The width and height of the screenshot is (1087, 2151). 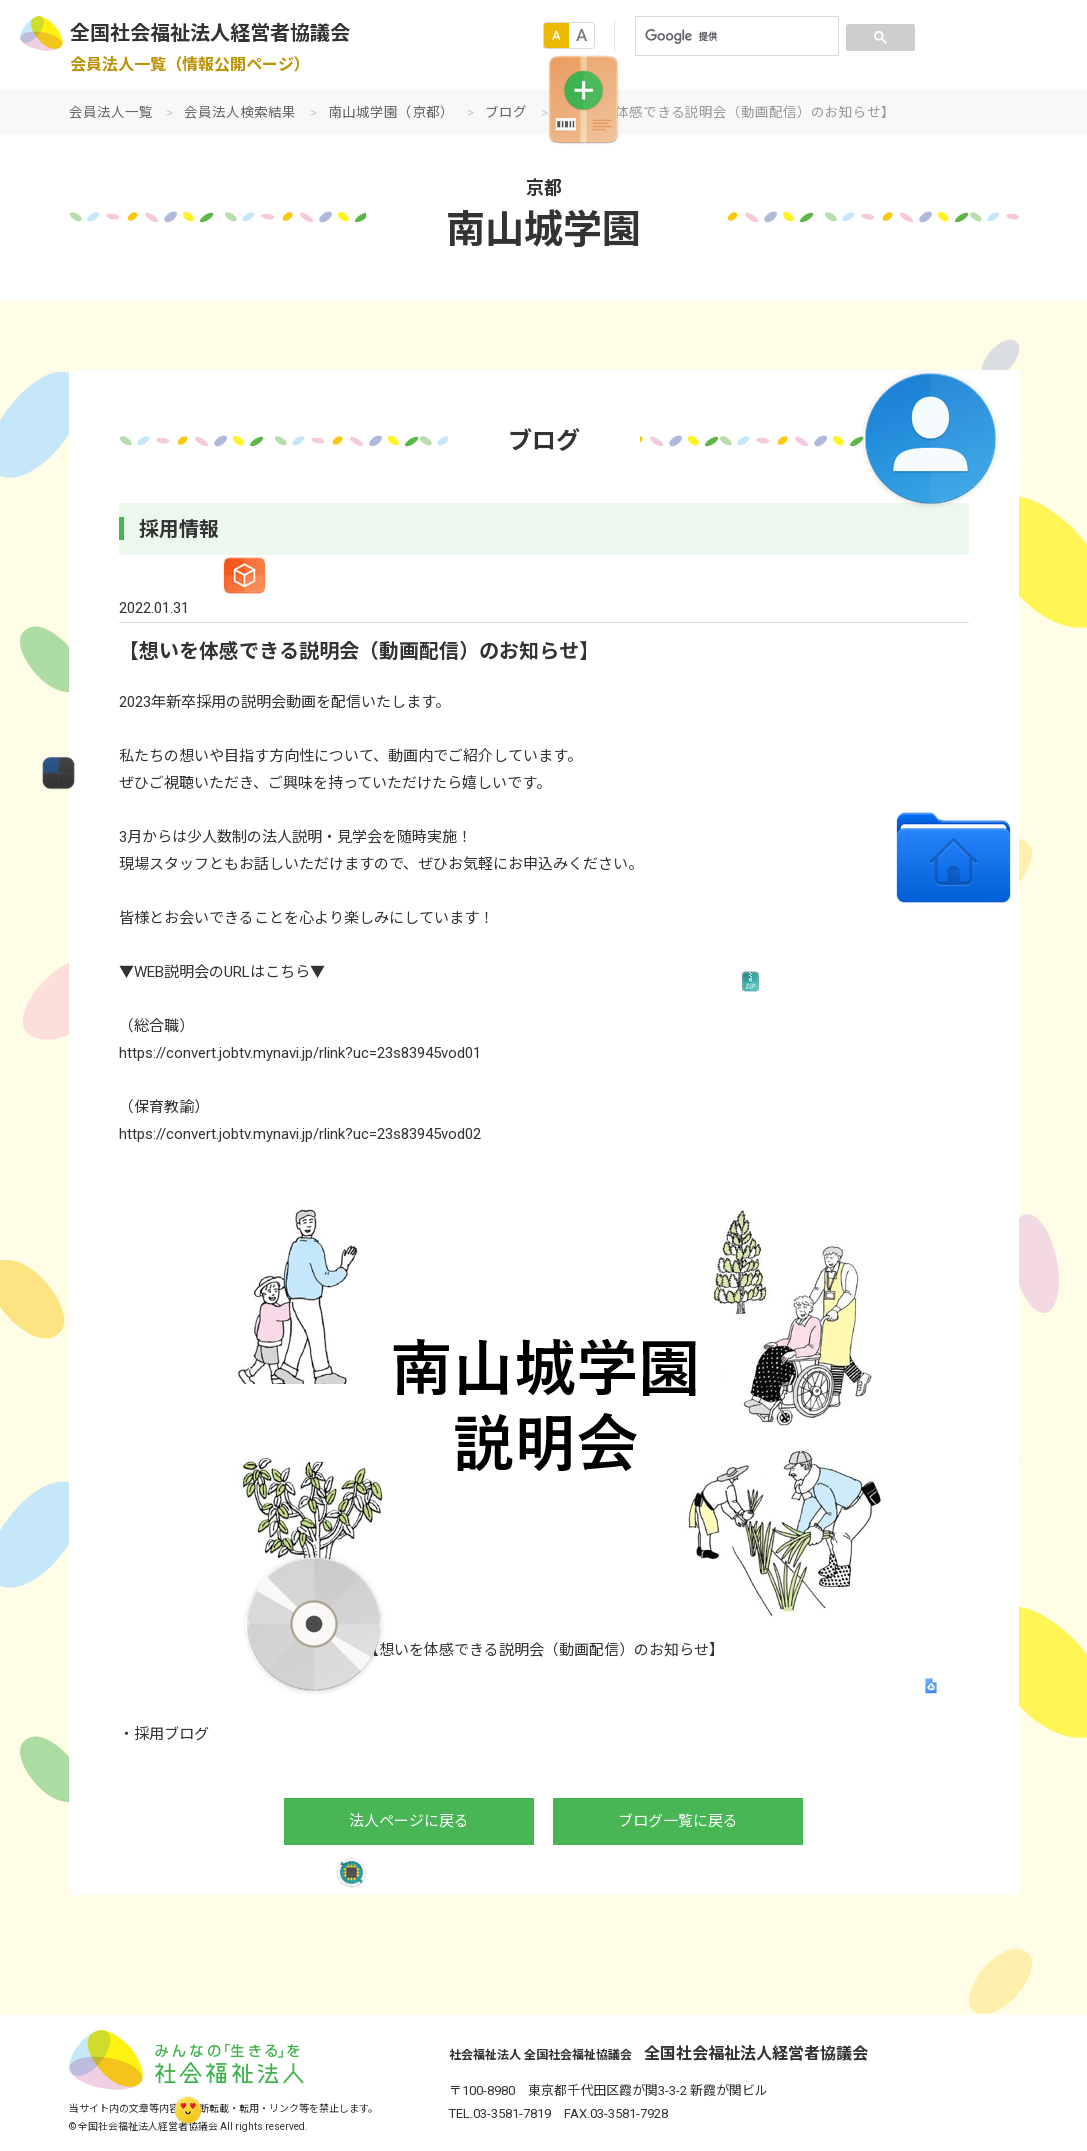 What do you see at coordinates (58, 773) in the screenshot?
I see `configure desktop workspace settings` at bounding box center [58, 773].